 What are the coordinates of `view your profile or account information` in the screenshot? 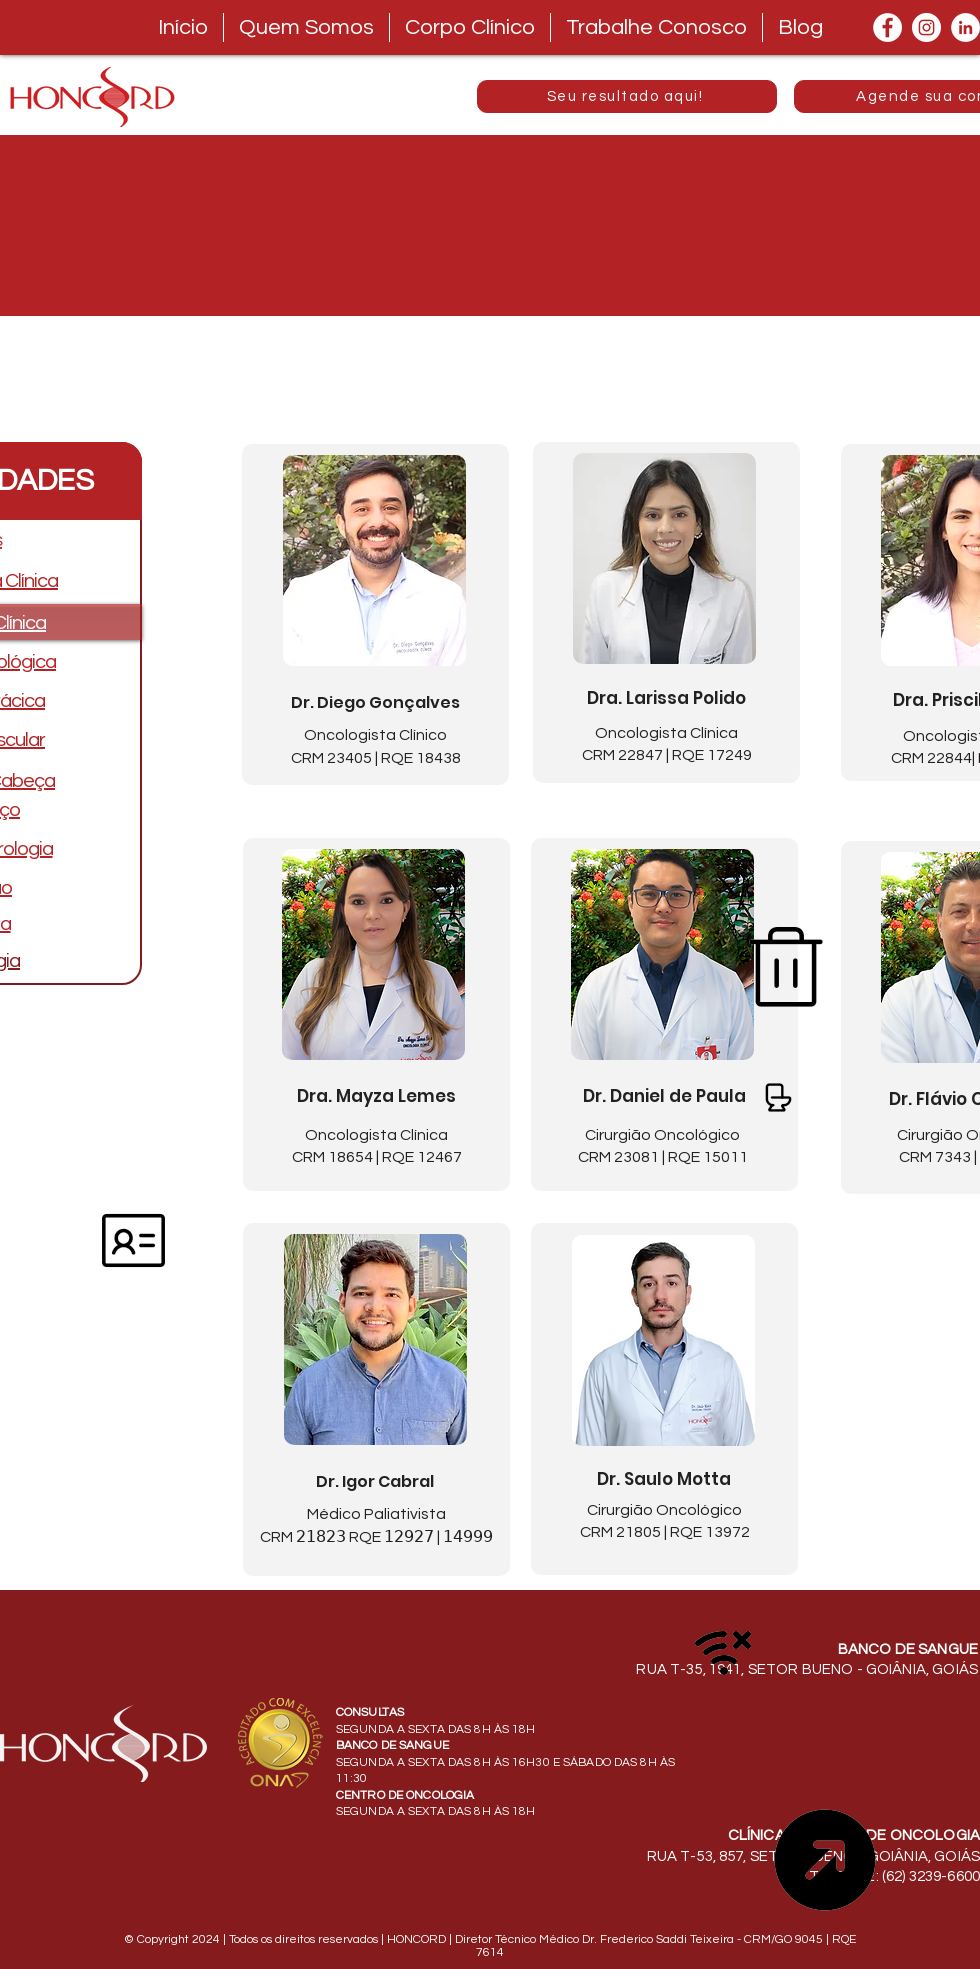 It's located at (133, 1240).